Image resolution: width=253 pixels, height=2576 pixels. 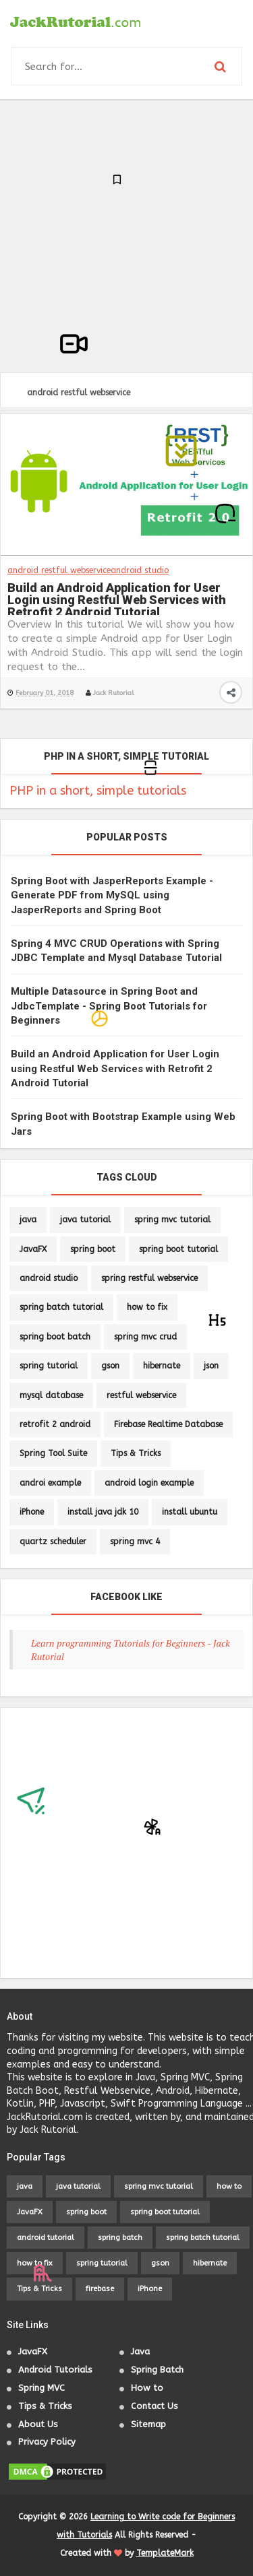 I want to click on remove video from playlist or queue, so click(x=74, y=343).